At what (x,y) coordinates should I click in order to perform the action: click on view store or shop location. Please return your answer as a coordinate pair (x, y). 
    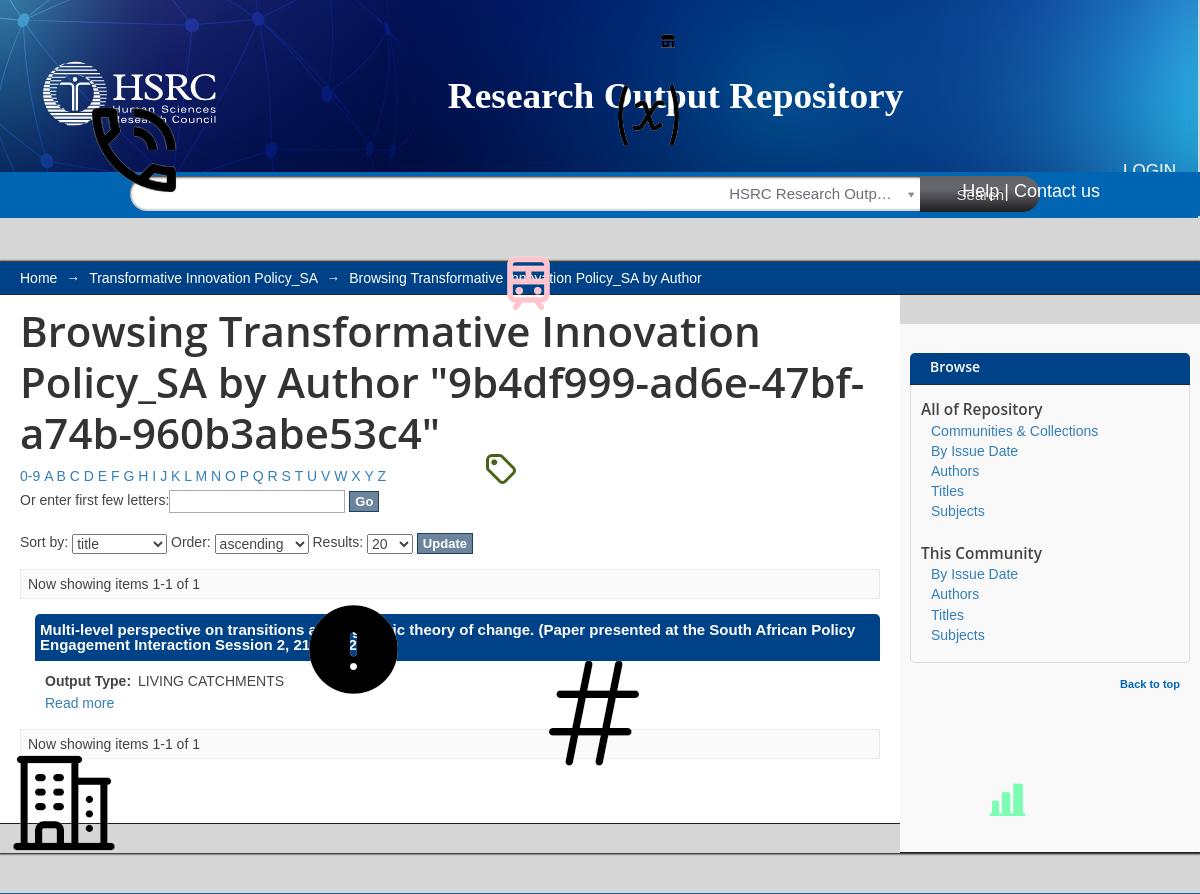
    Looking at the image, I should click on (668, 41).